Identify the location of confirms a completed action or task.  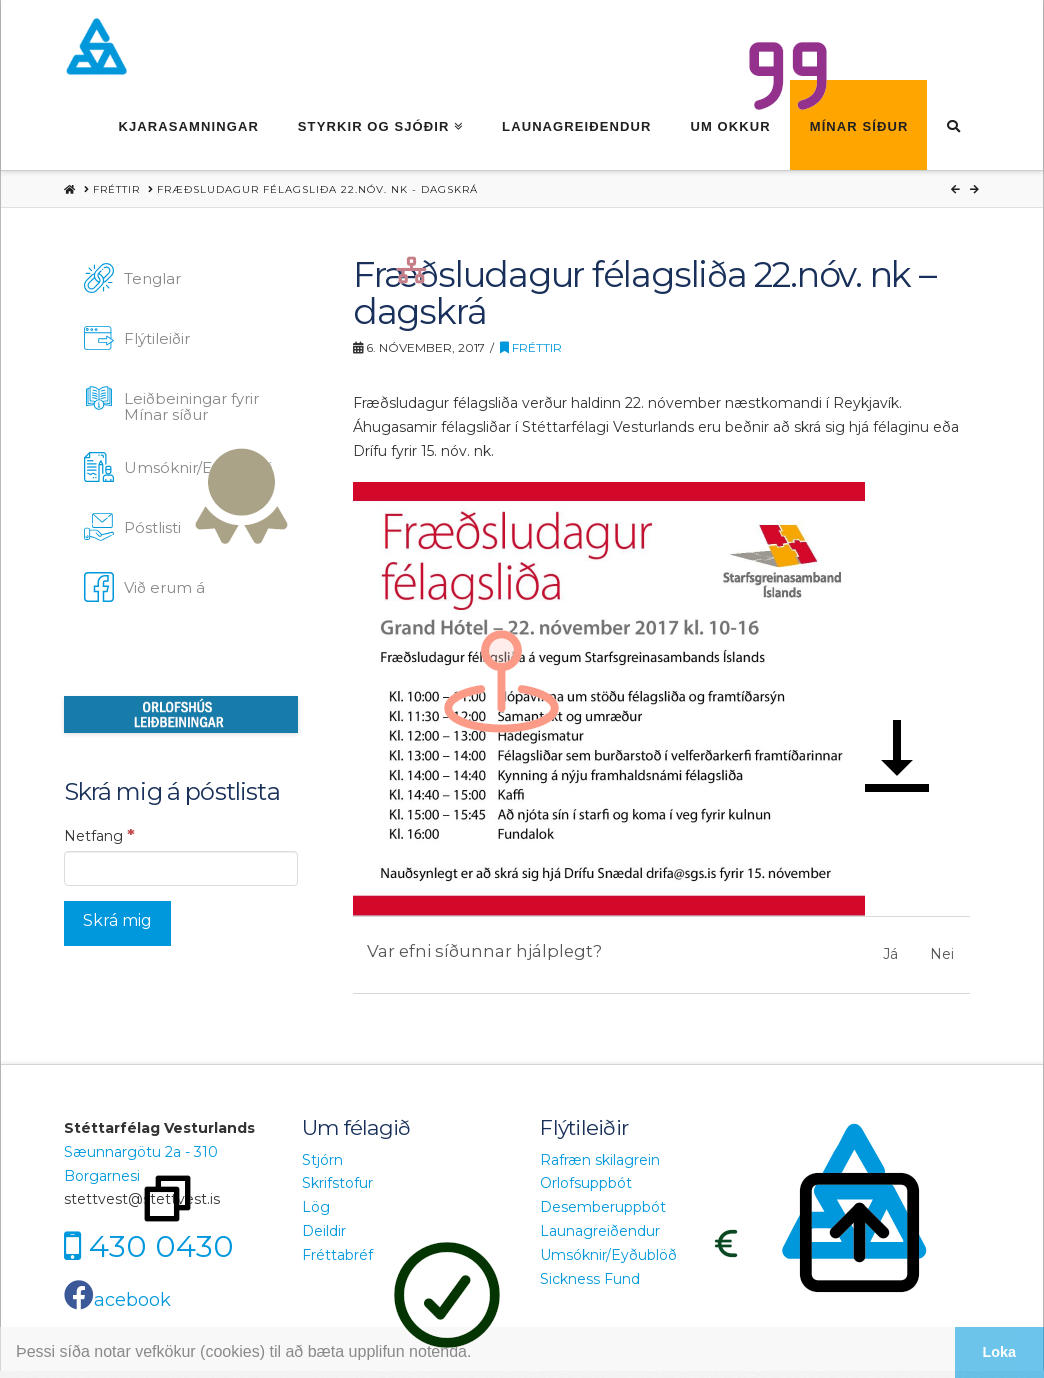
(447, 1295).